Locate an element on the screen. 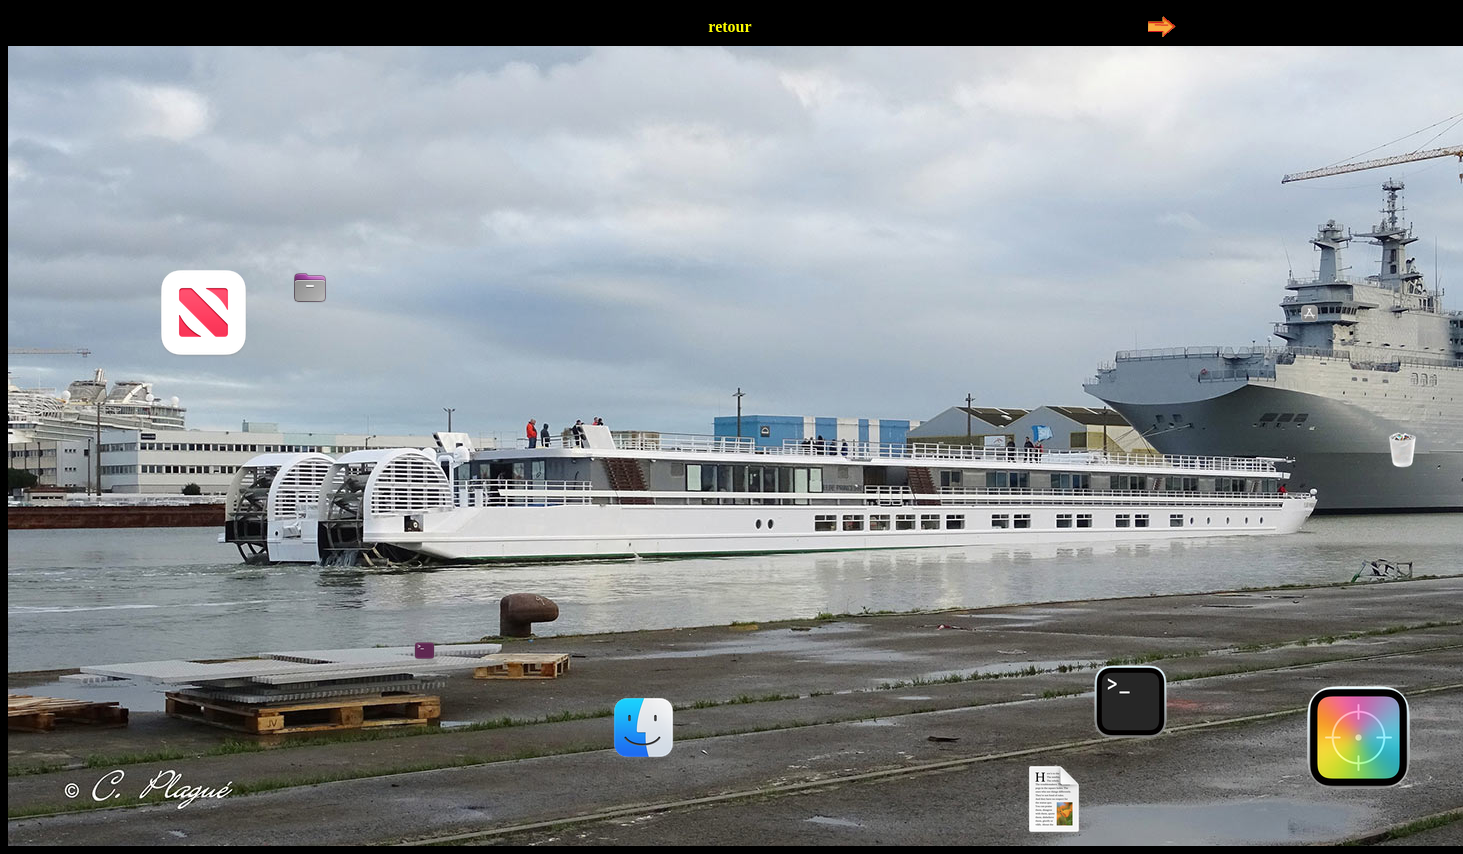 Image resolution: width=1463 pixels, height=854 pixels. open a document or text file is located at coordinates (1054, 799).